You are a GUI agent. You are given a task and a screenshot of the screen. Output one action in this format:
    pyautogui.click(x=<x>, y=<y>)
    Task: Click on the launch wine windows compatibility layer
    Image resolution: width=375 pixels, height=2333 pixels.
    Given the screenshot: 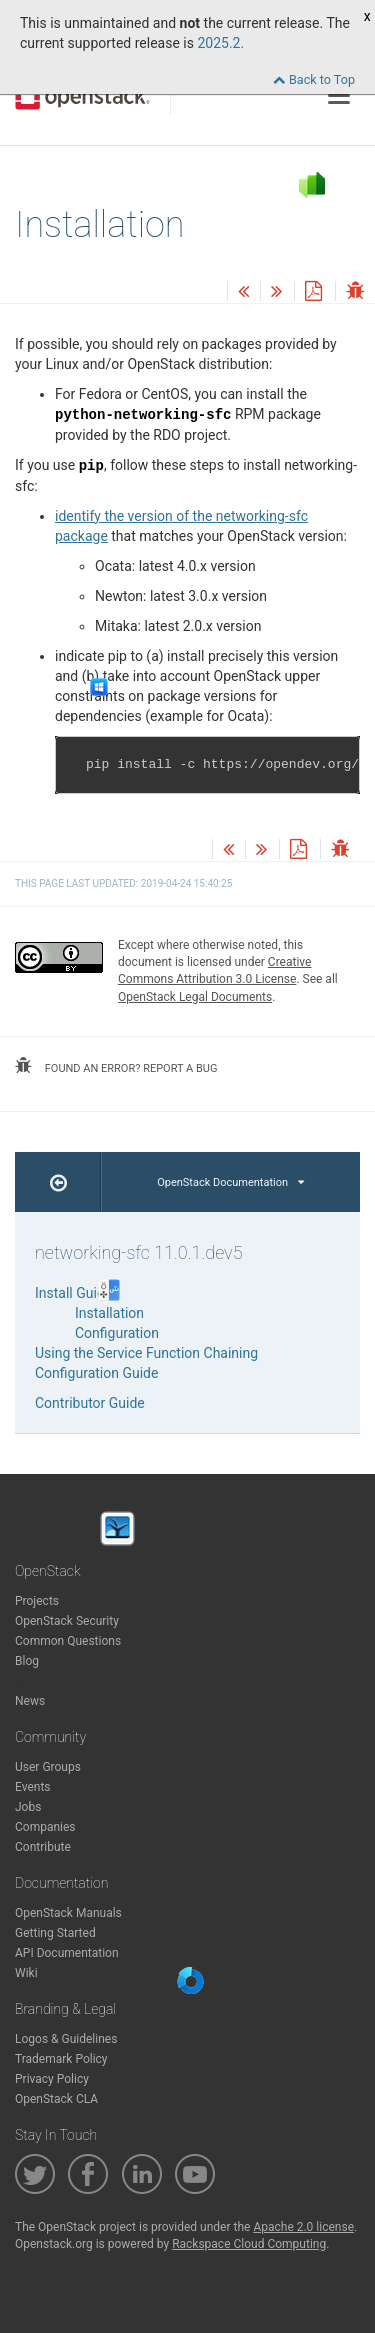 What is the action you would take?
    pyautogui.click(x=99, y=687)
    